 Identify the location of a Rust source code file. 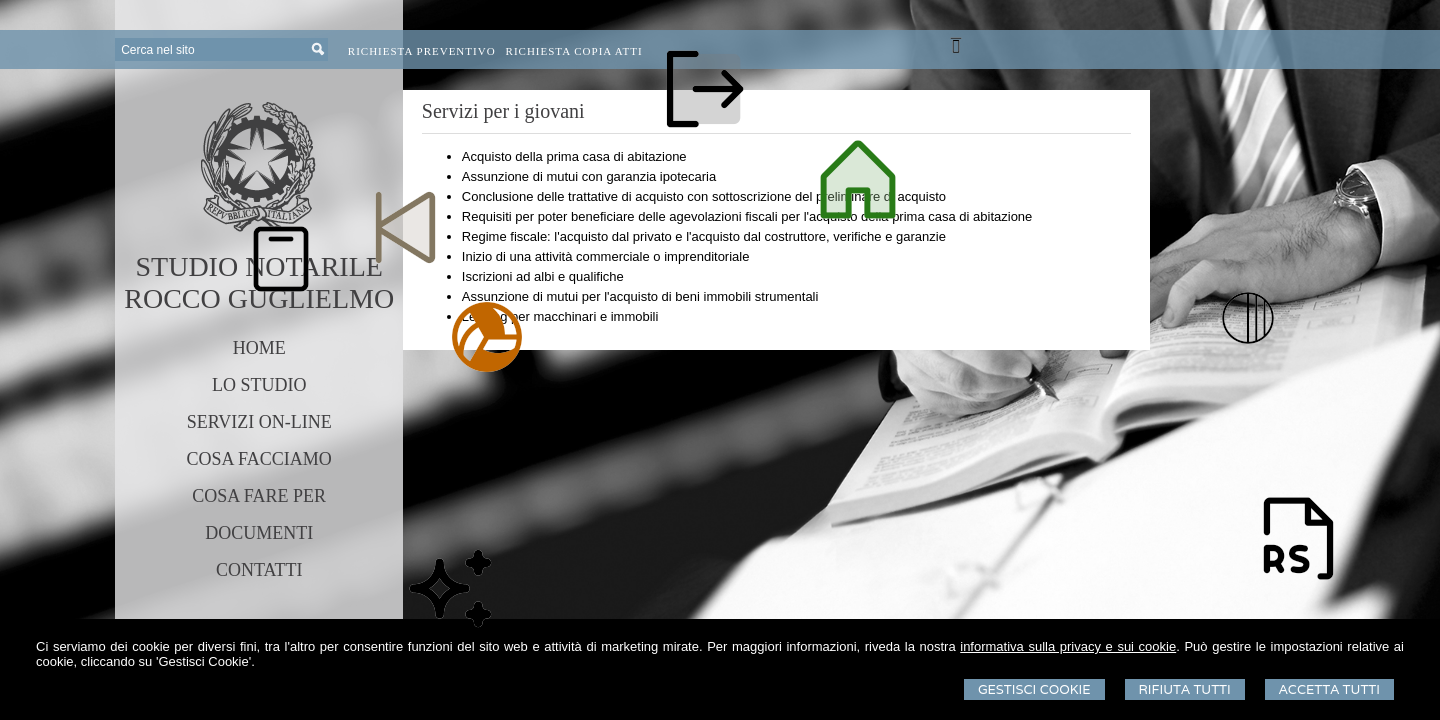
(1298, 538).